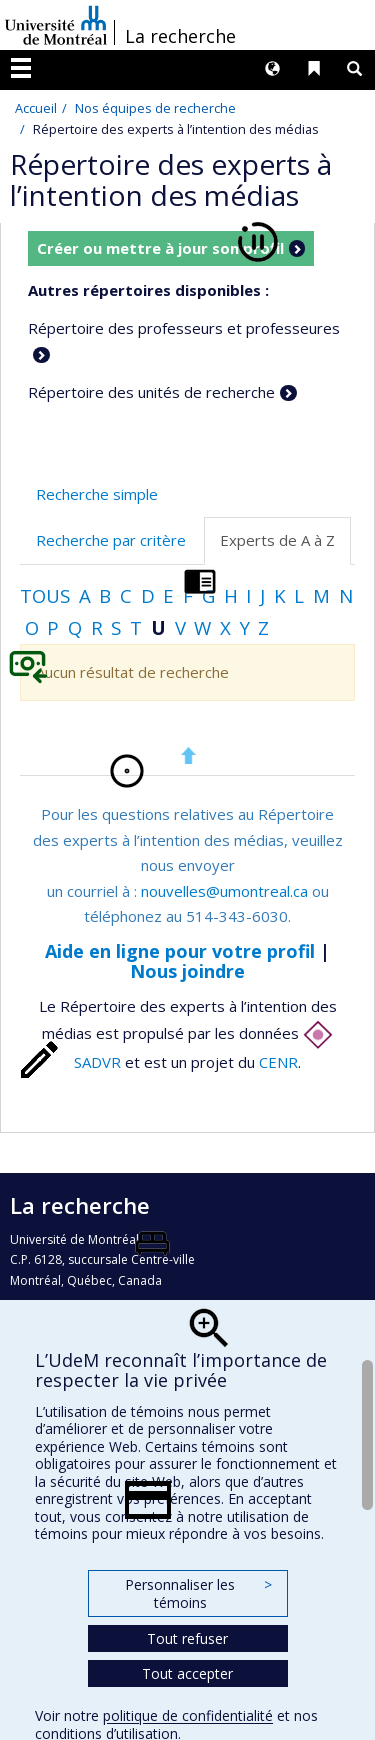 This screenshot has width=375, height=1740. Describe the element at coordinates (258, 242) in the screenshot. I see `motion photo playback is paused` at that location.